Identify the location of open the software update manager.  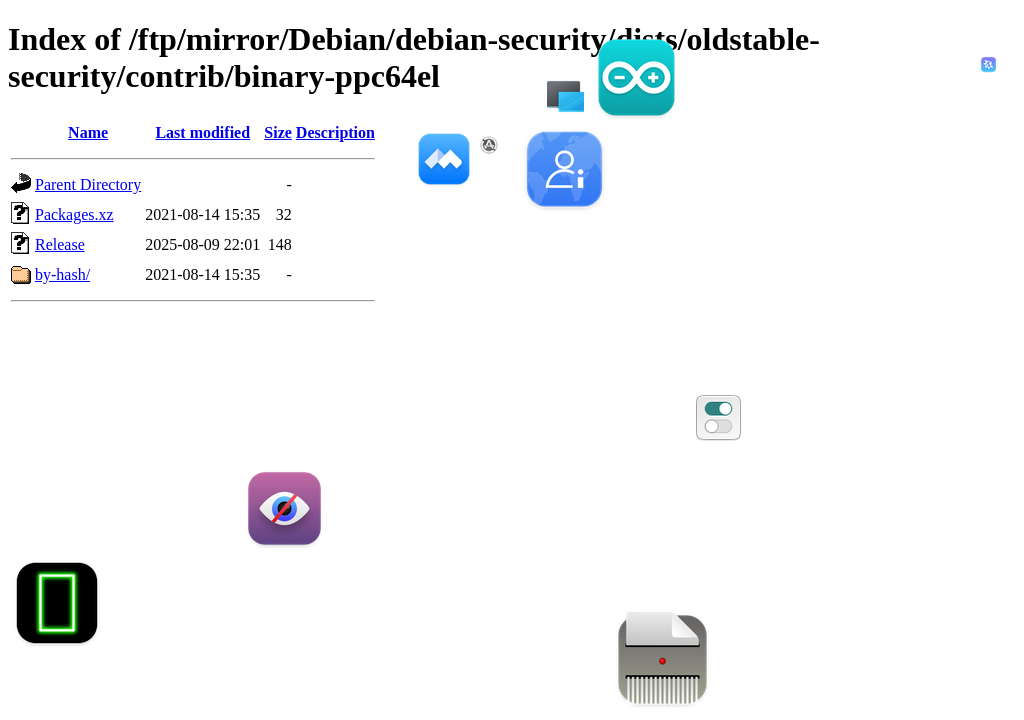
(489, 145).